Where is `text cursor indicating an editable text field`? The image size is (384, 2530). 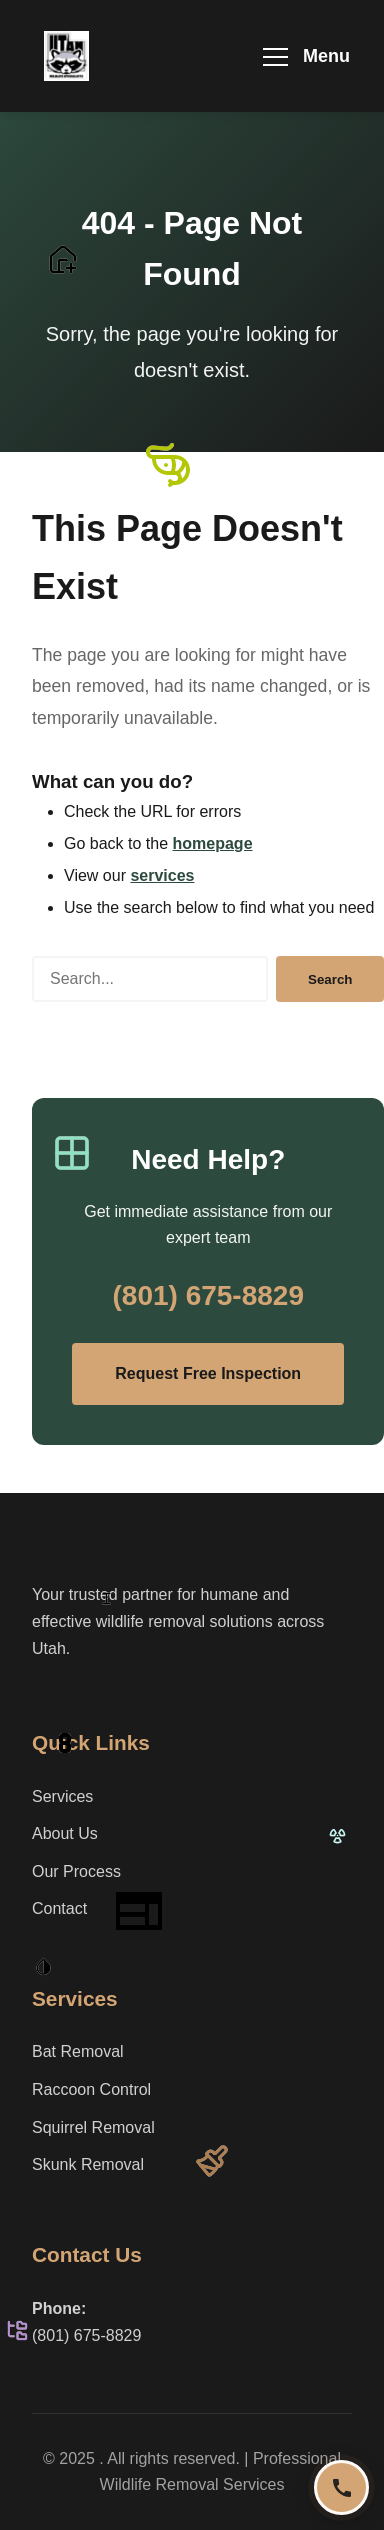
text cursor indicating an editable text field is located at coordinates (106, 1598).